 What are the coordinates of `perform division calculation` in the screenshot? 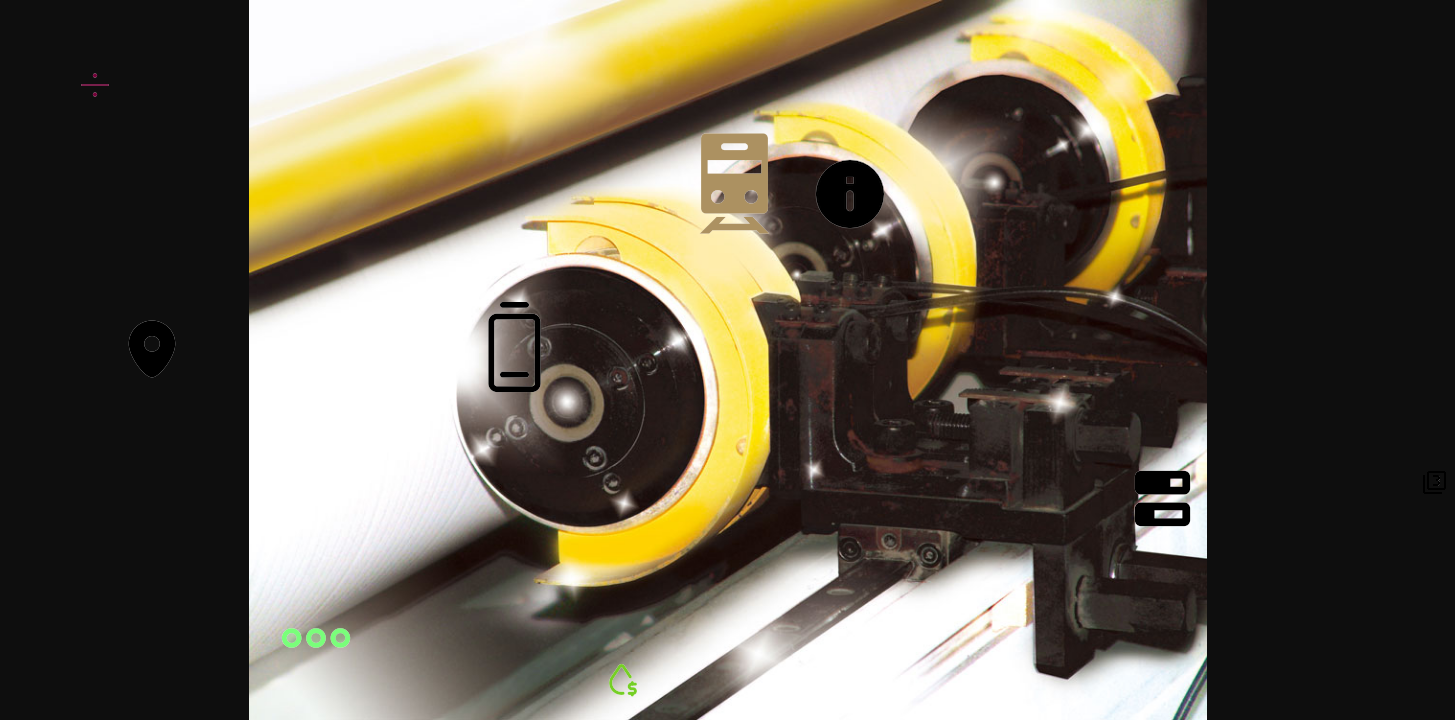 It's located at (95, 85).